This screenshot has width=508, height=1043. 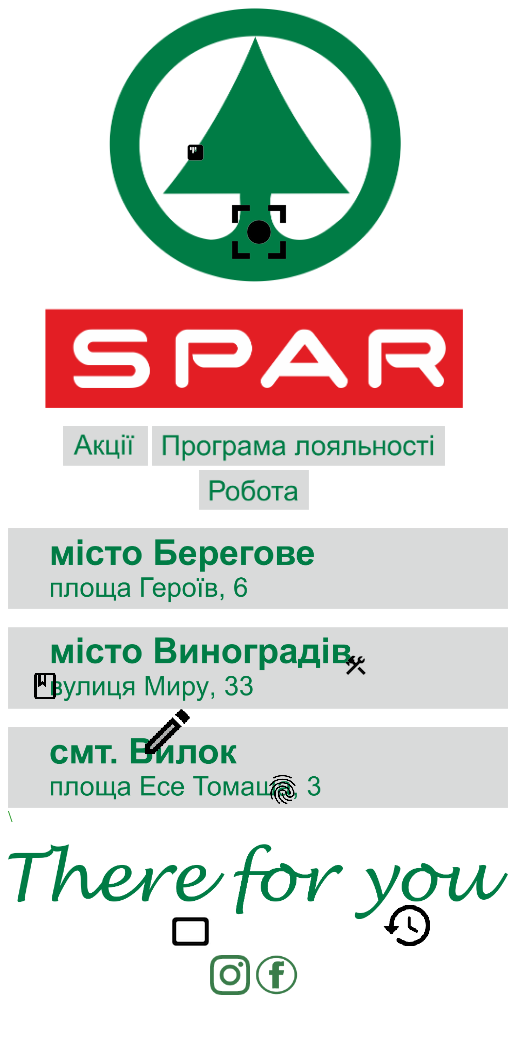 What do you see at coordinates (355, 665) in the screenshot?
I see `access settings or tools` at bounding box center [355, 665].